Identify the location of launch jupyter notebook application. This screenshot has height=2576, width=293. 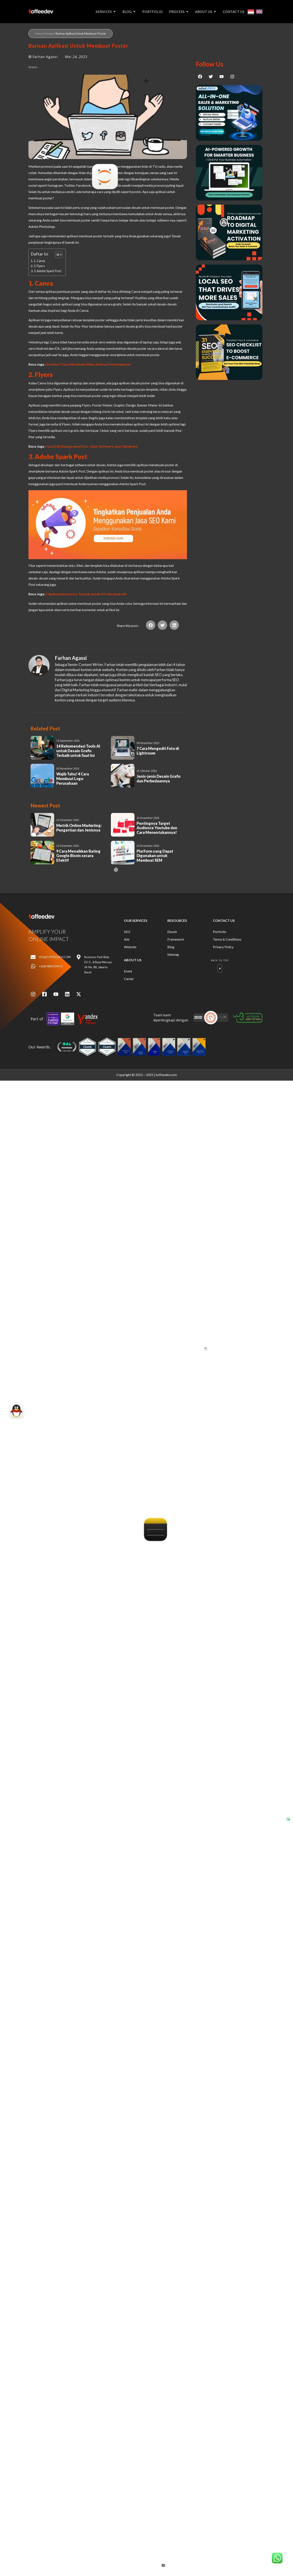
(105, 177).